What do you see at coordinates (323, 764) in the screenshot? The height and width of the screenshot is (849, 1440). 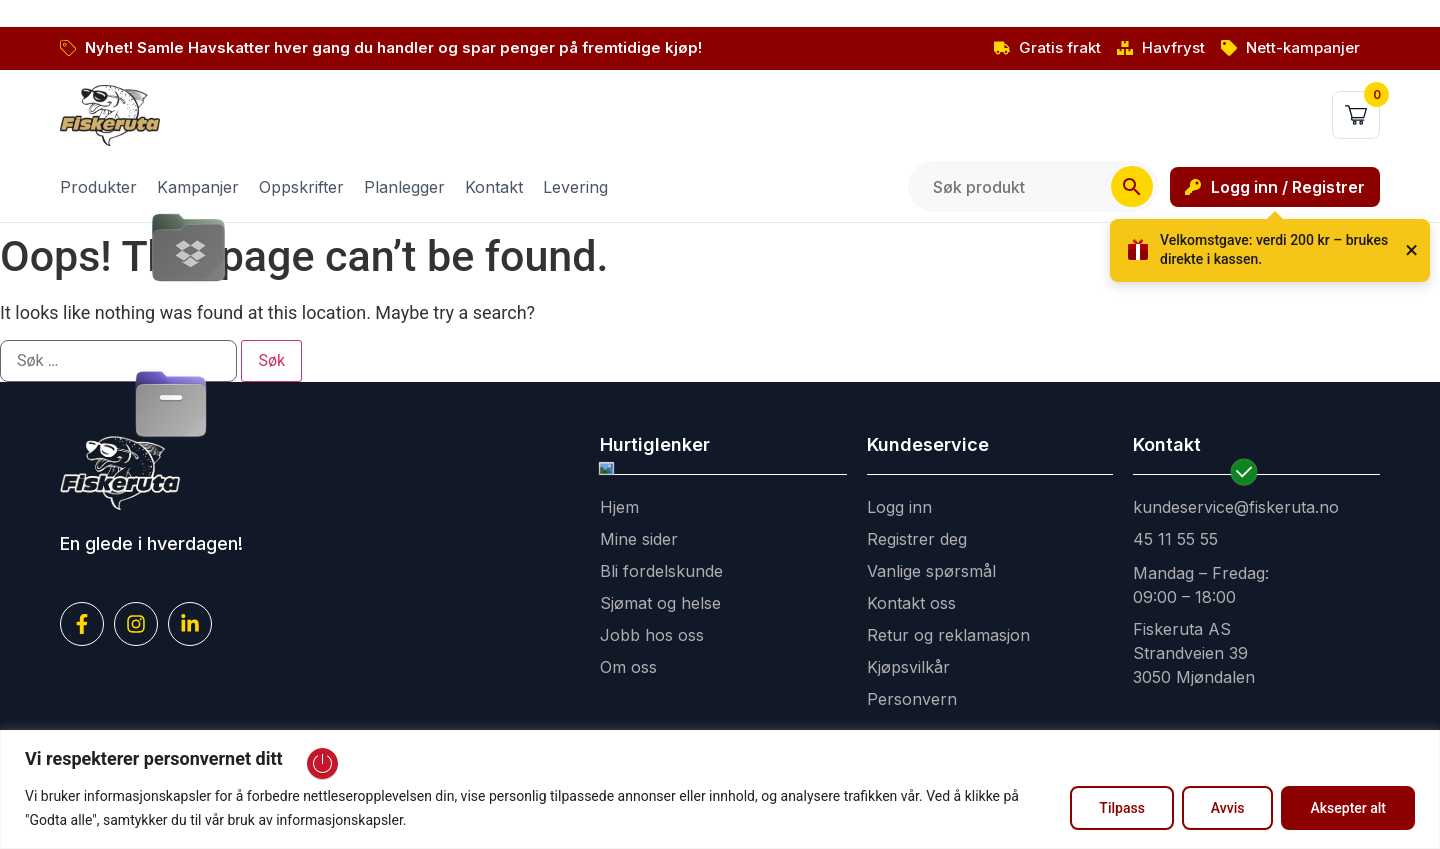 I see `shut down the system` at bounding box center [323, 764].